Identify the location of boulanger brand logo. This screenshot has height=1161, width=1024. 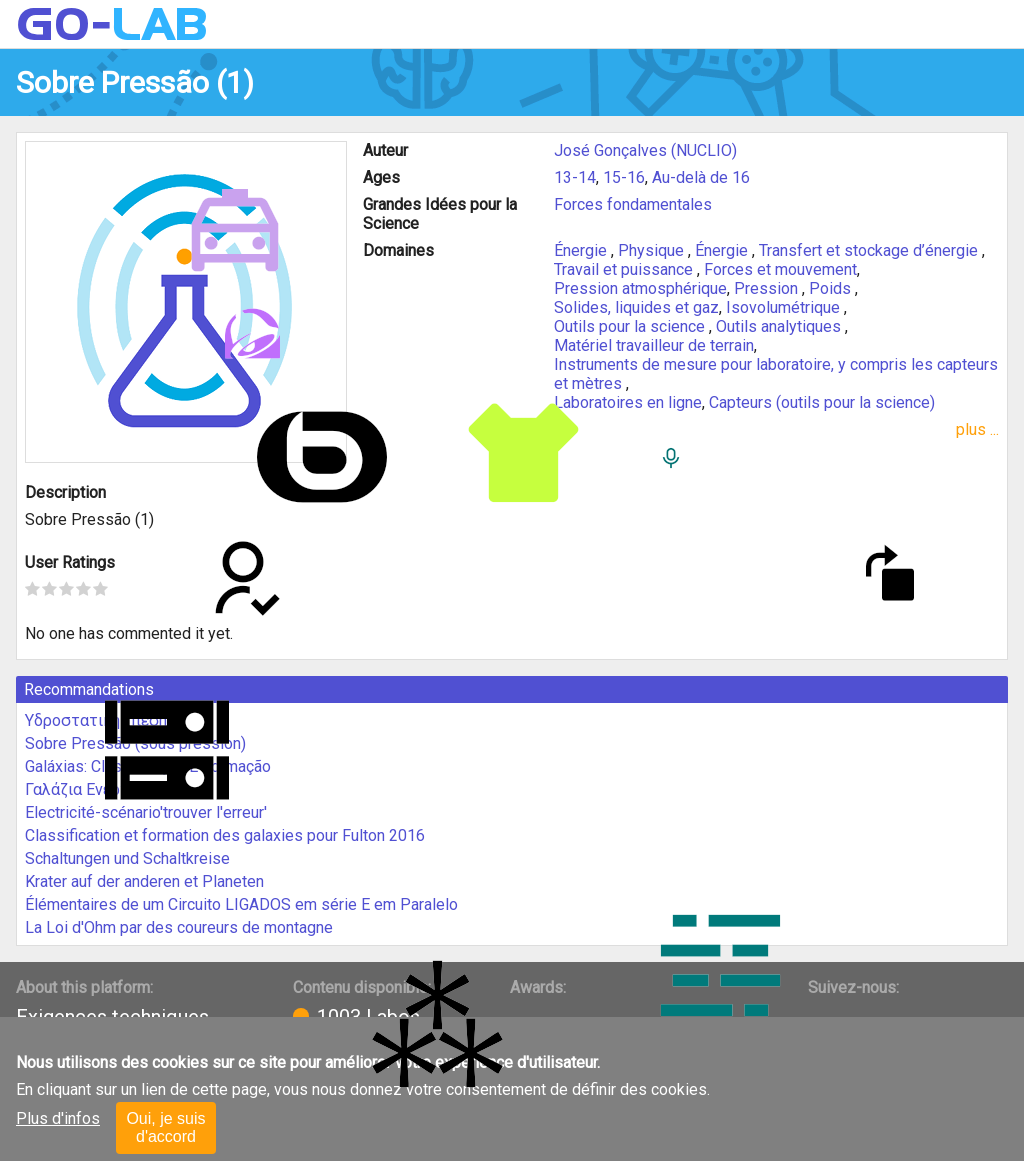
(322, 457).